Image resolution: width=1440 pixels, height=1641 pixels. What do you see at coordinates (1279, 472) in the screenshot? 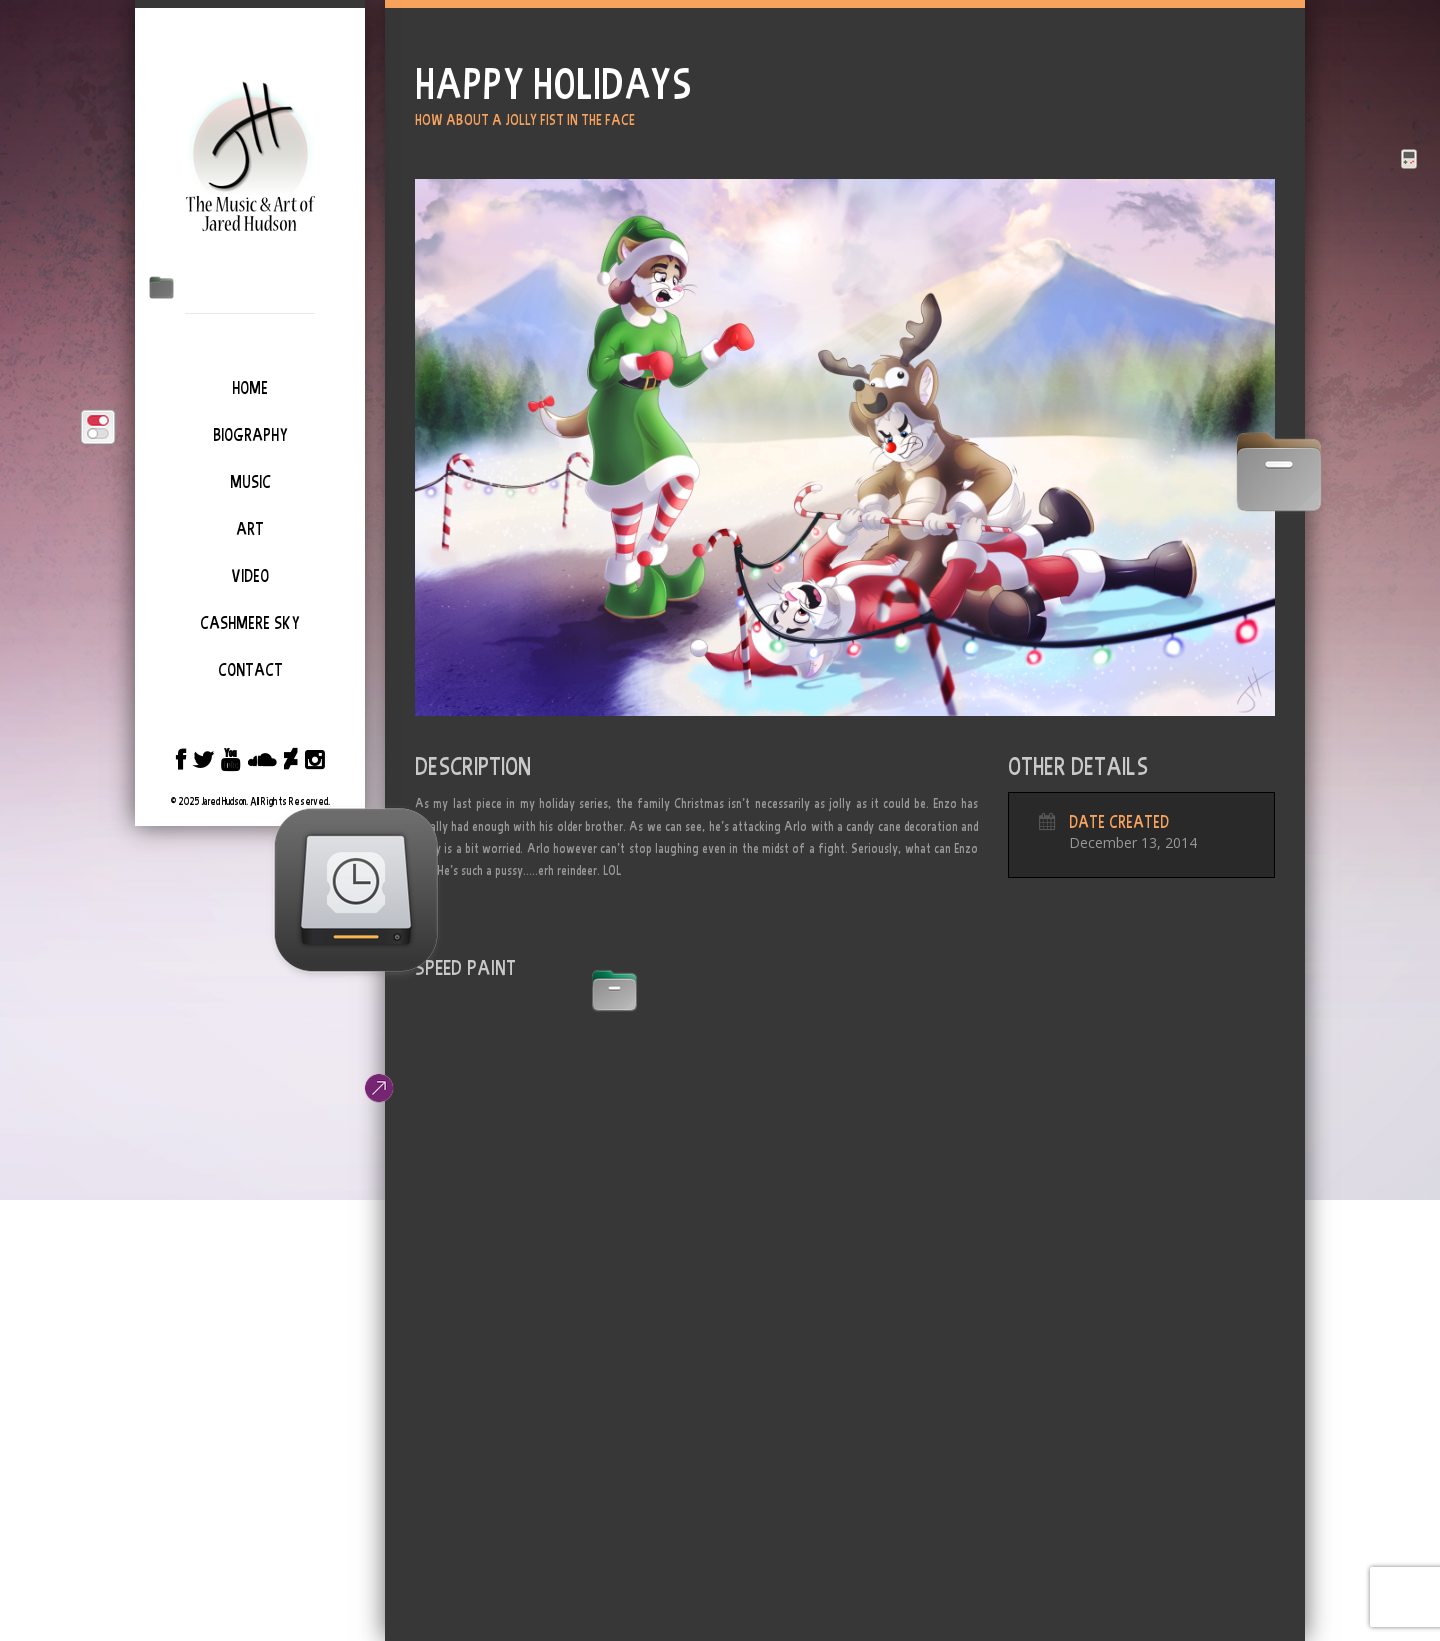
I see `open the file manager application` at bounding box center [1279, 472].